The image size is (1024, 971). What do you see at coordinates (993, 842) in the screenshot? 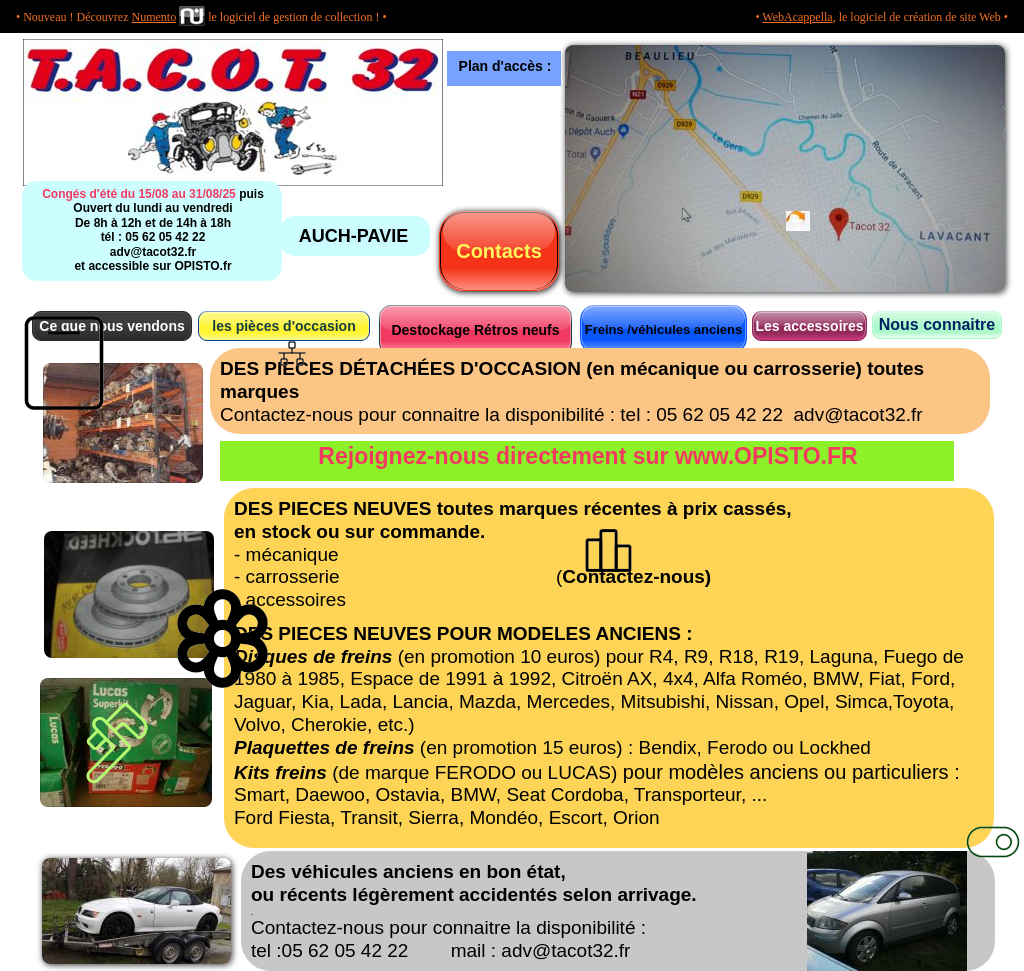
I see `toggle switch in the on position` at bounding box center [993, 842].